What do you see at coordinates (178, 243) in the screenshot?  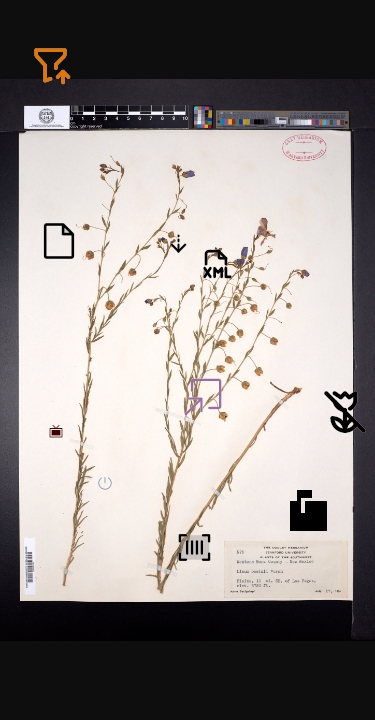 I see `download in progress` at bounding box center [178, 243].